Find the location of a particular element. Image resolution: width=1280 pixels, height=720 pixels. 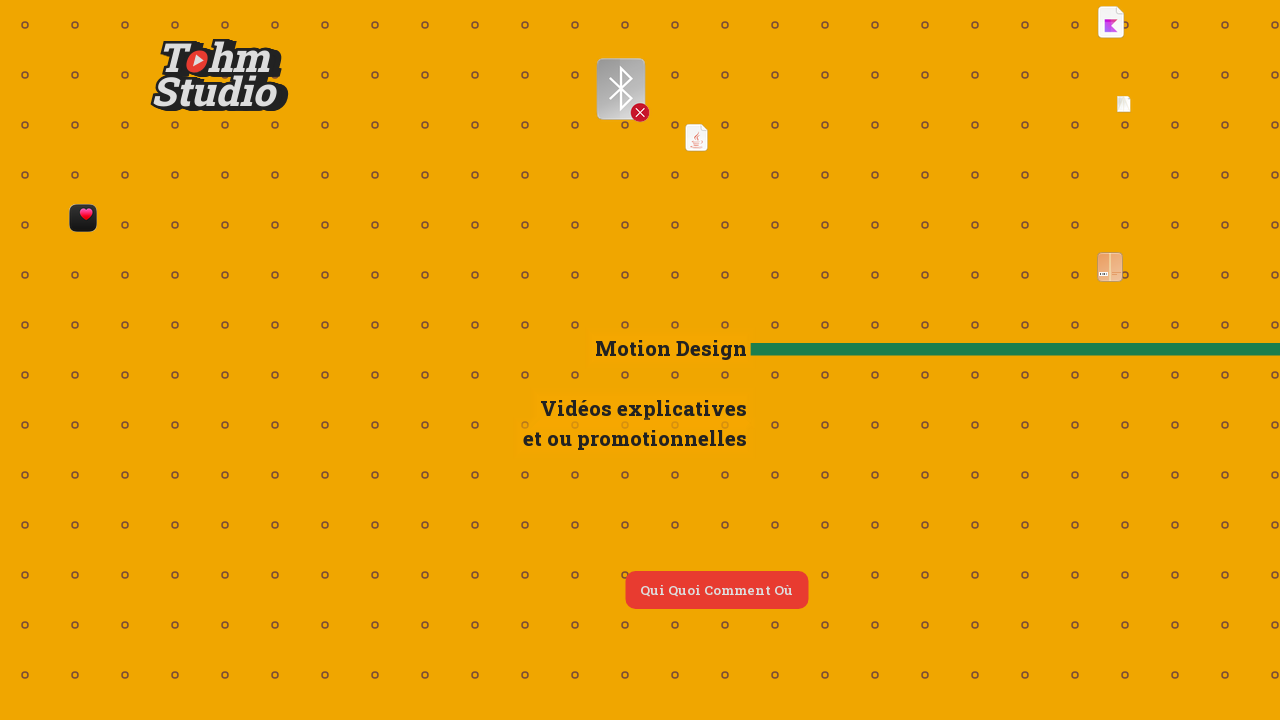

a java source code file is located at coordinates (696, 137).